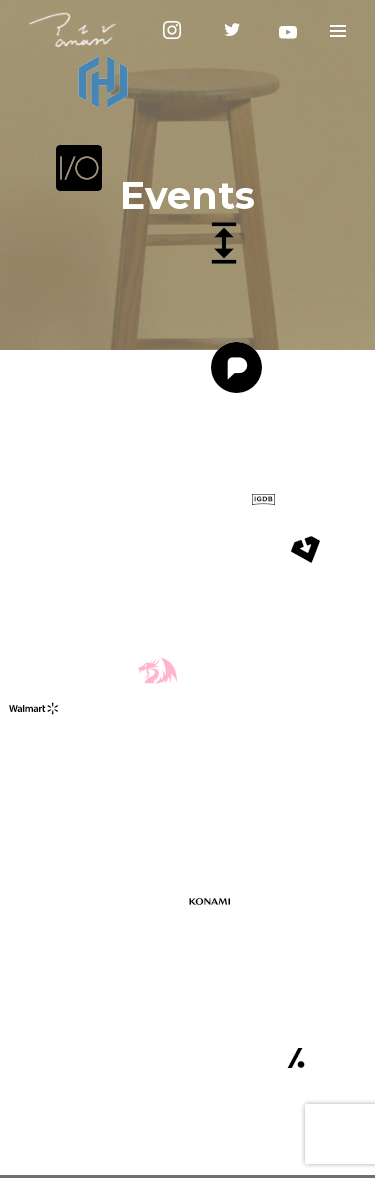 The width and height of the screenshot is (375, 1178). Describe the element at coordinates (33, 708) in the screenshot. I see `open the Walmart app` at that location.